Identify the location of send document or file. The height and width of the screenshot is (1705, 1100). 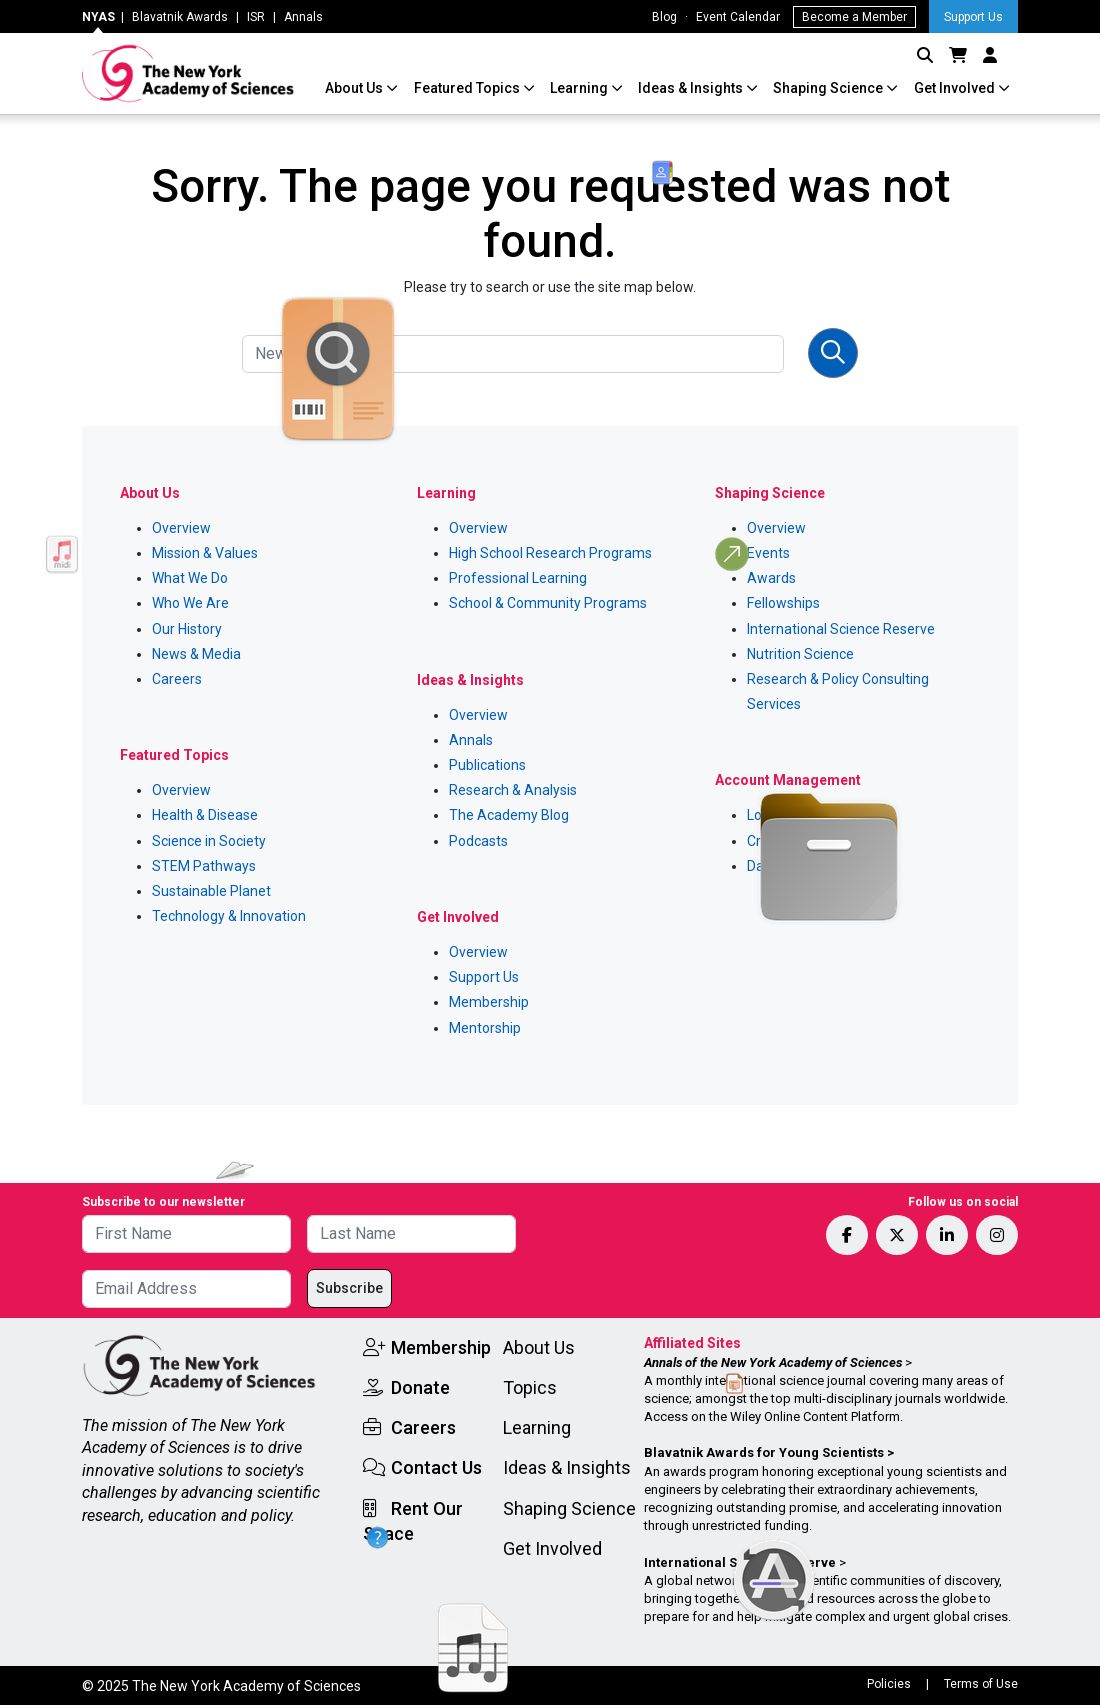
(235, 1171).